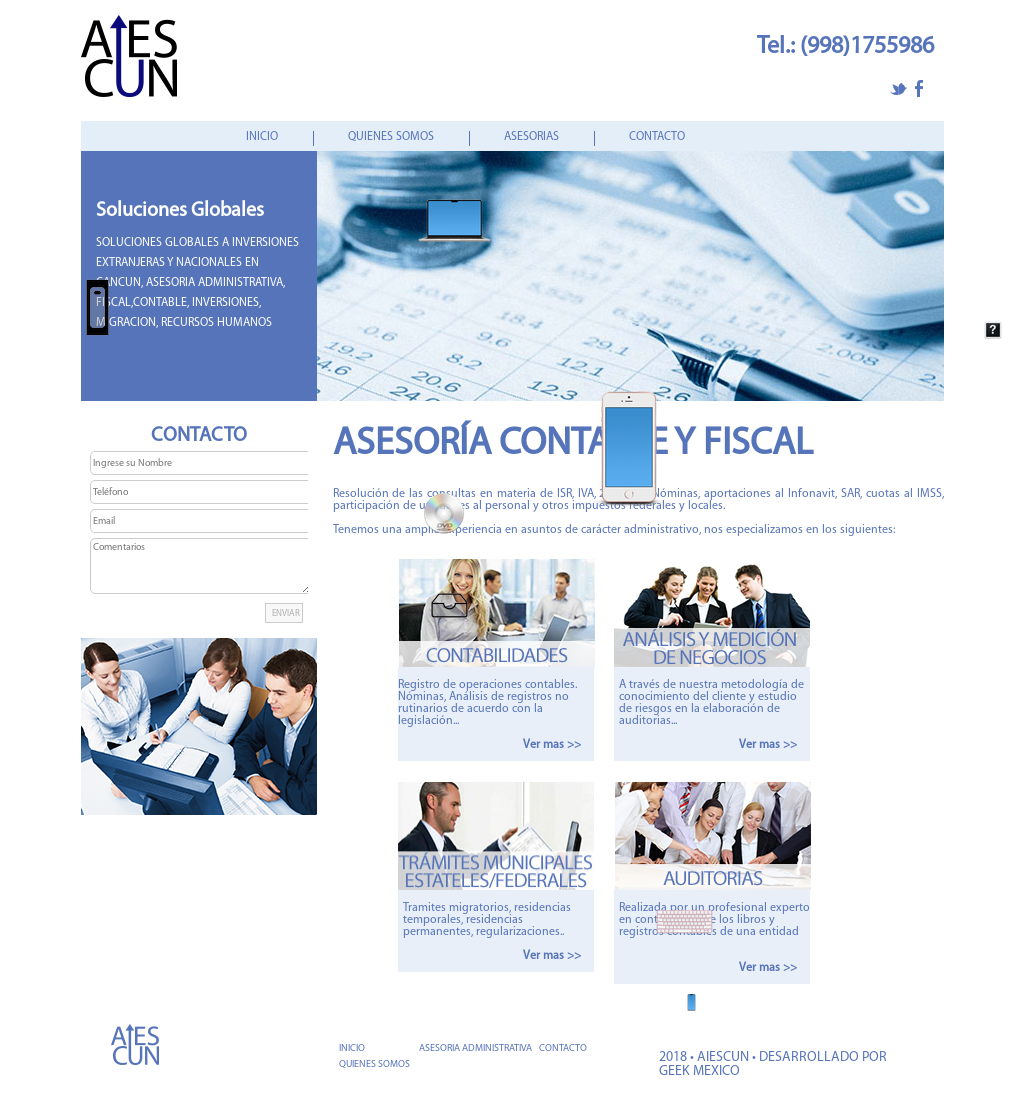 Image resolution: width=1024 pixels, height=1109 pixels. What do you see at coordinates (684, 921) in the screenshot?
I see `connect a bluetooth keyboard` at bounding box center [684, 921].